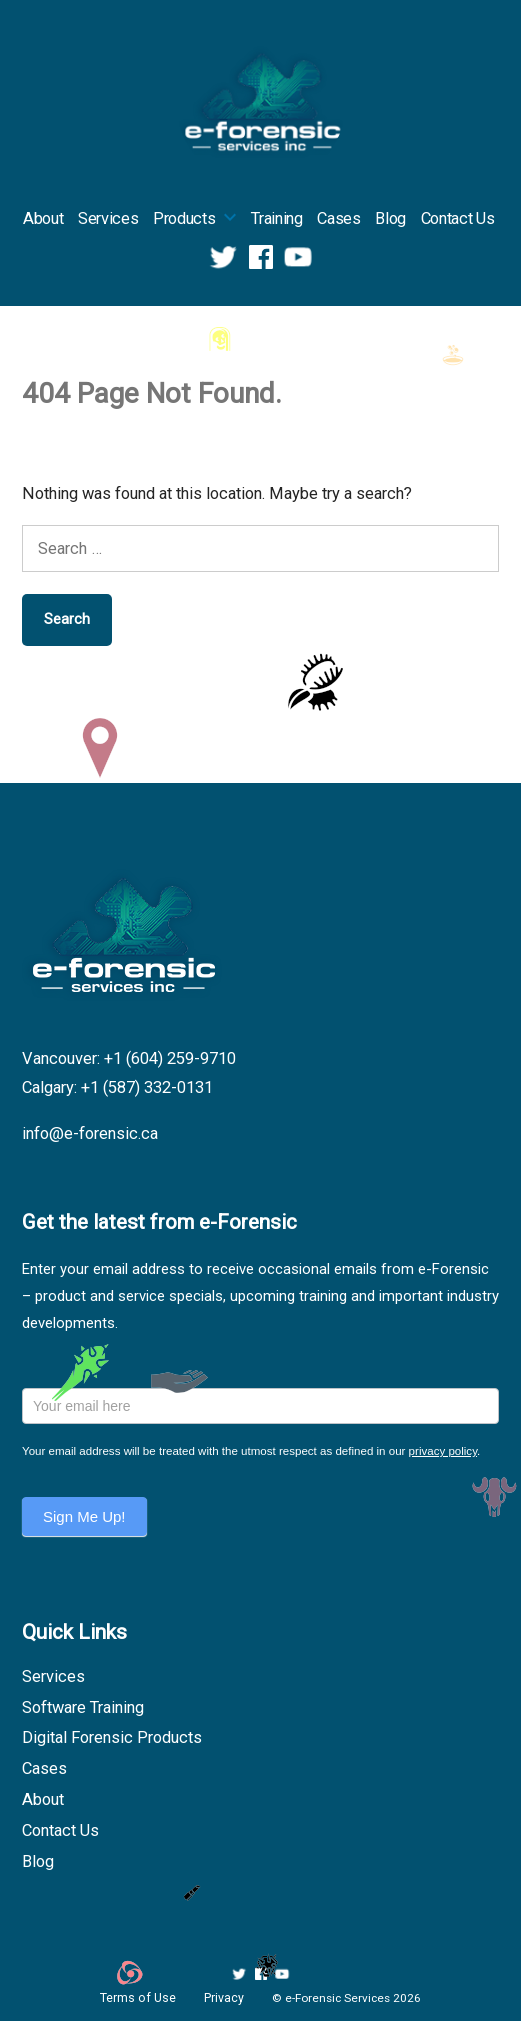  I want to click on brewing or crafting a potion, so click(453, 355).